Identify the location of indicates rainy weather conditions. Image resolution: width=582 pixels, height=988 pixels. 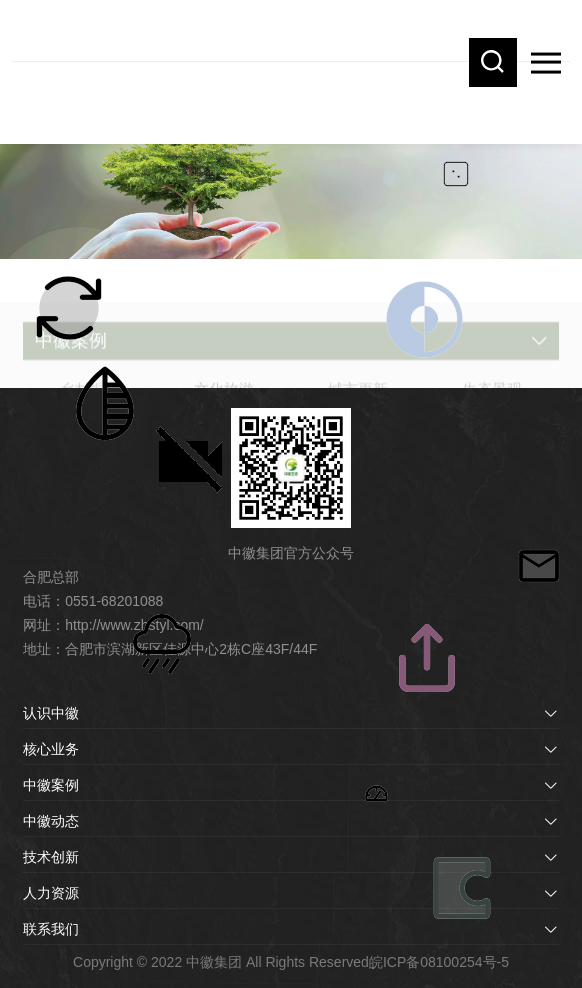
(162, 644).